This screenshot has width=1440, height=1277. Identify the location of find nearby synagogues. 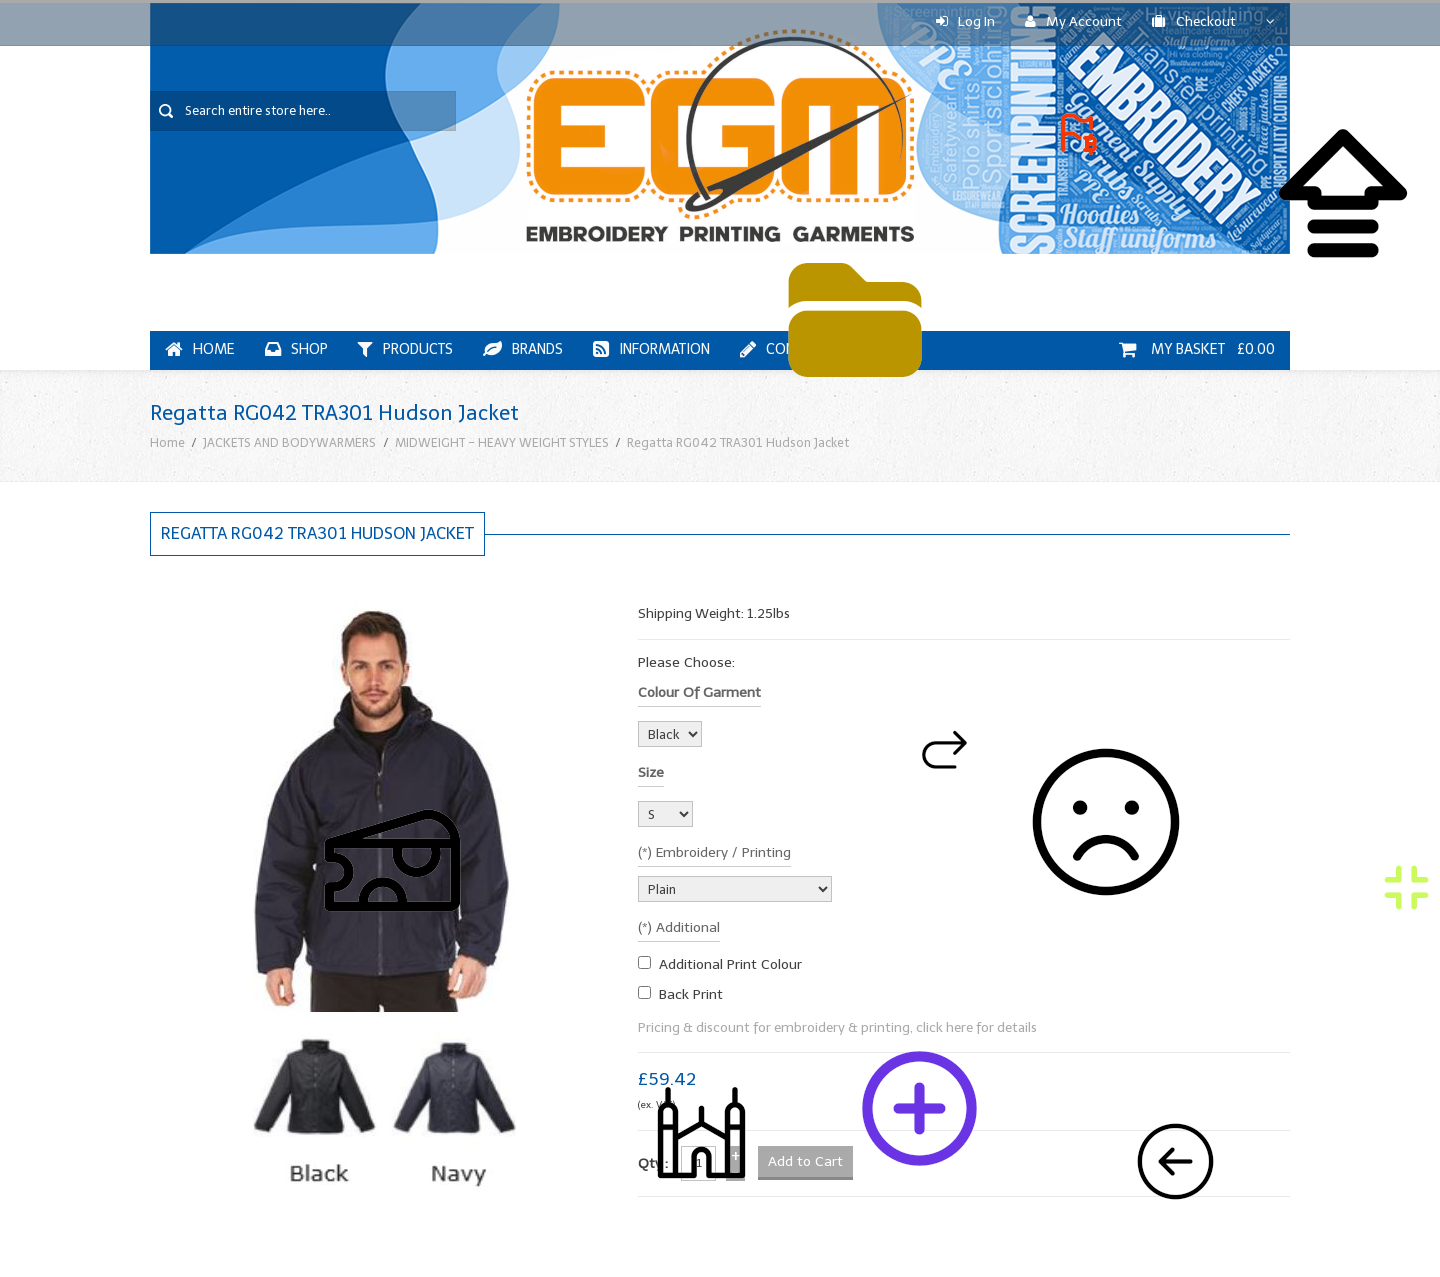
(701, 1134).